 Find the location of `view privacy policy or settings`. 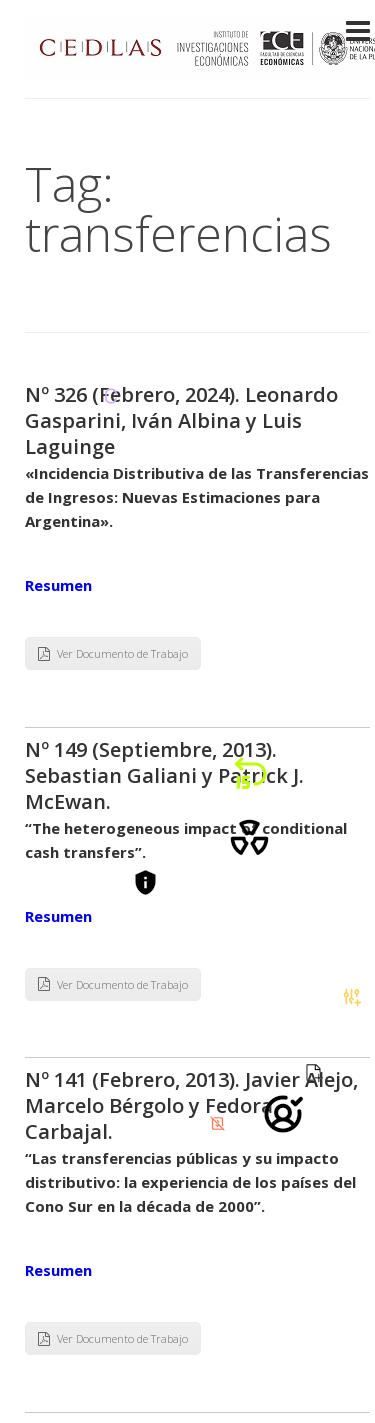

view privacy policy or settings is located at coordinates (145, 882).